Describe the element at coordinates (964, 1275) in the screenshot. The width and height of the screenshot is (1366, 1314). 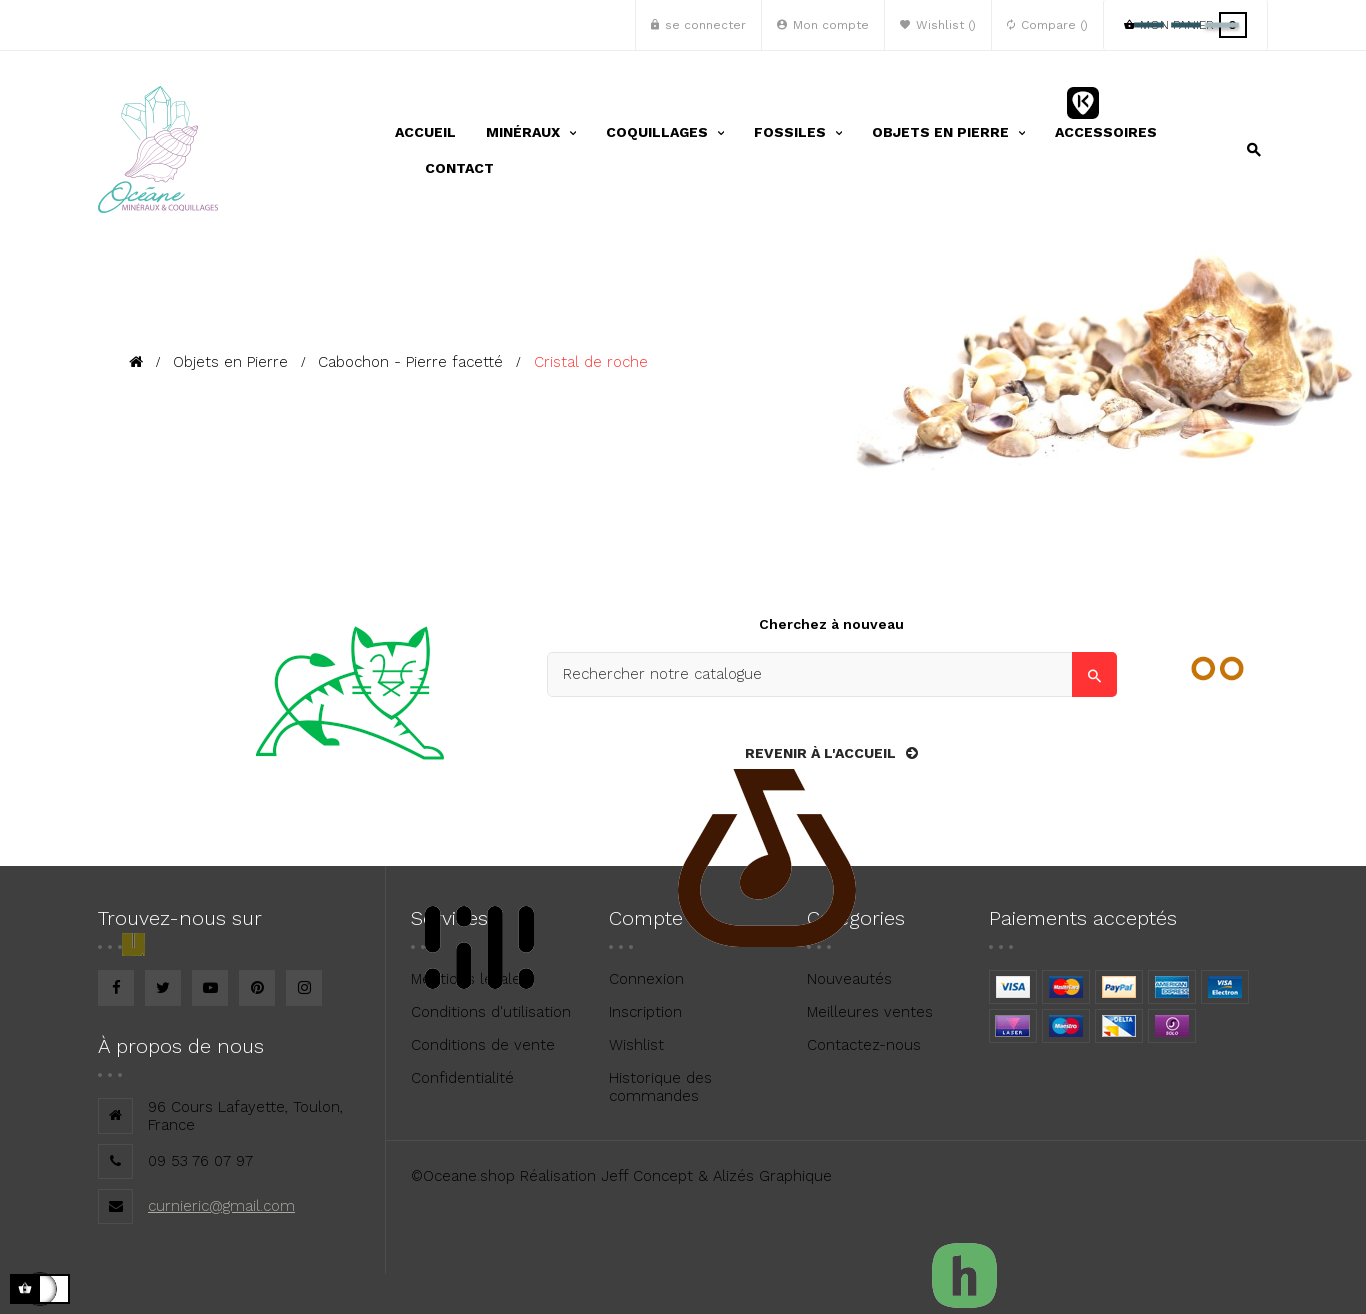
I see `Hack Club logo` at that location.